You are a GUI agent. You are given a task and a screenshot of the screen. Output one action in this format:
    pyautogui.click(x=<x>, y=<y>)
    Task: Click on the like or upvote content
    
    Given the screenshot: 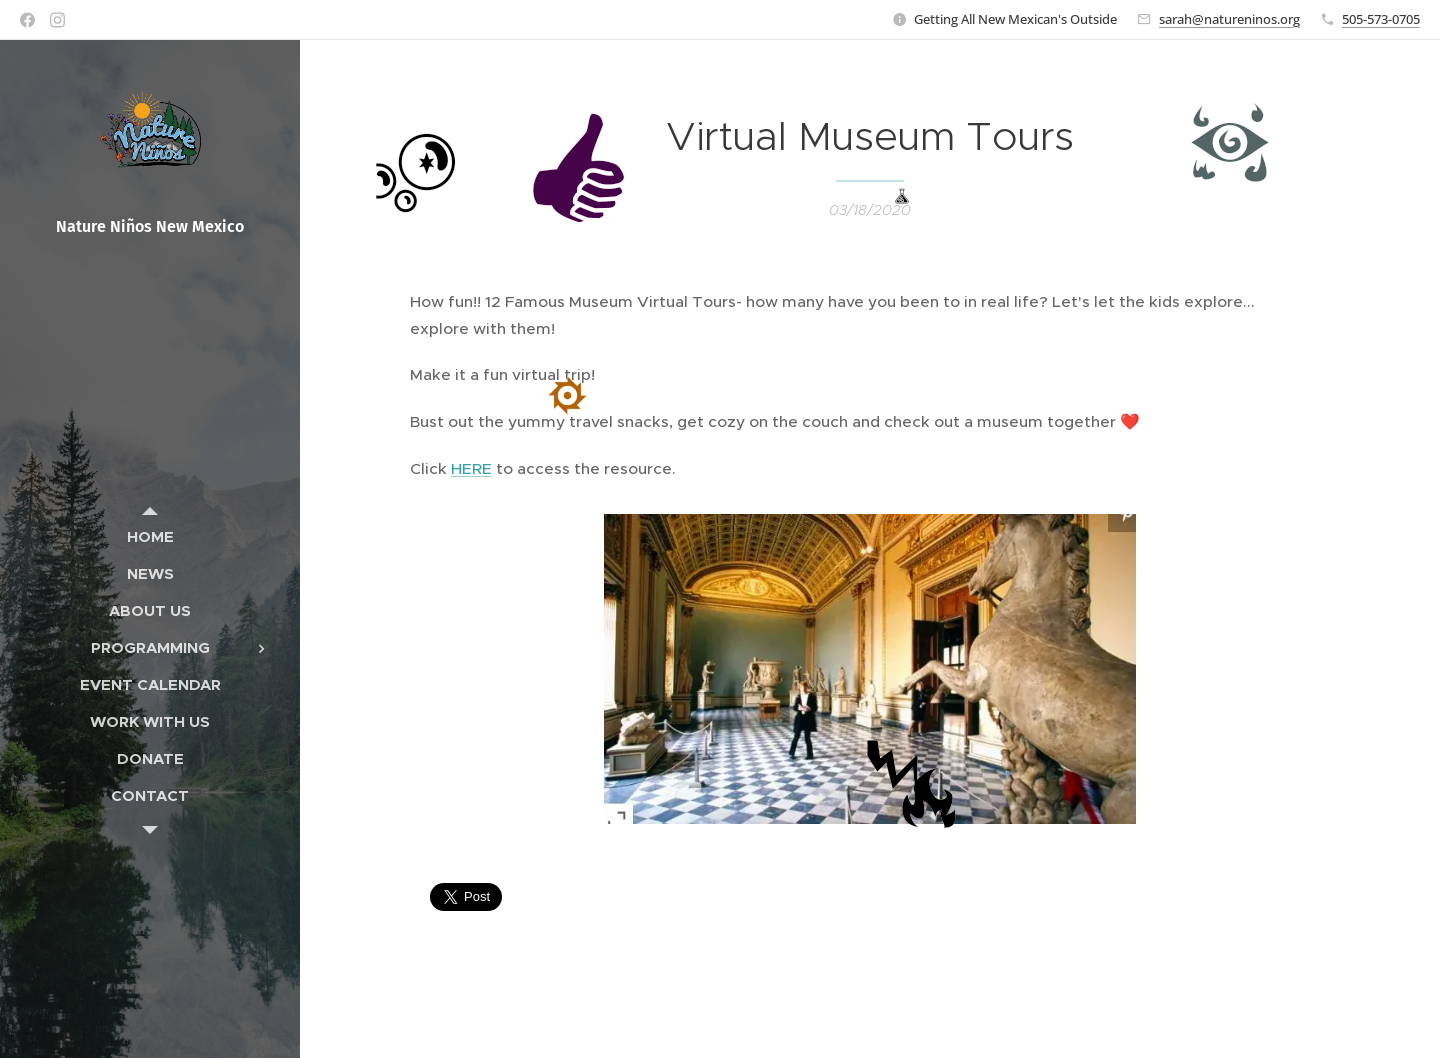 What is the action you would take?
    pyautogui.click(x=581, y=168)
    